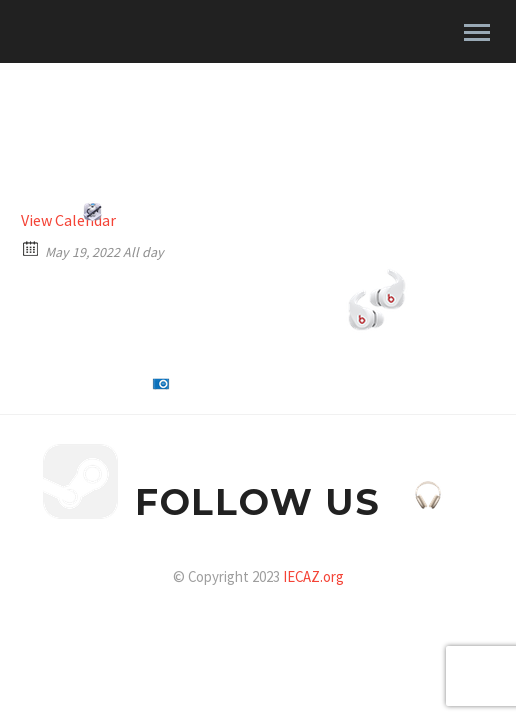 Image resolution: width=516 pixels, height=720 pixels. I want to click on indicates a connected iPod shuffle device, so click(161, 381).